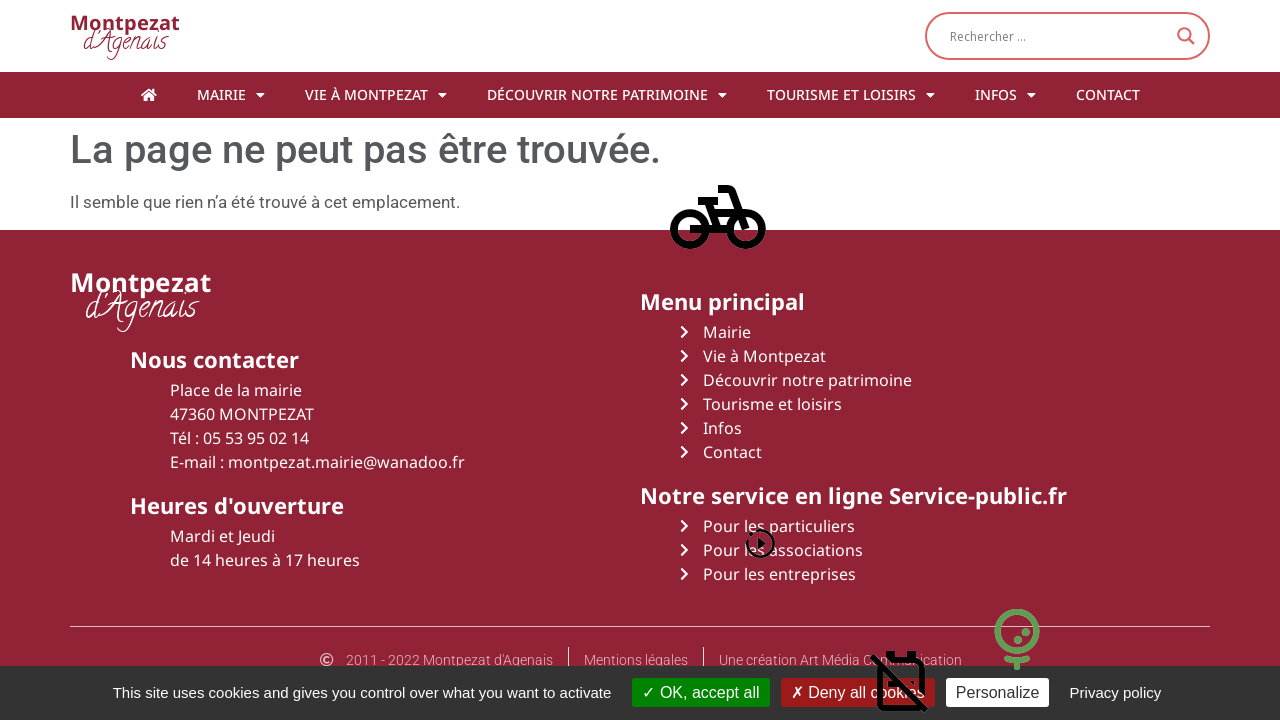 This screenshot has height=720, width=1280. What do you see at coordinates (1017, 639) in the screenshot?
I see `access golf-related features or content` at bounding box center [1017, 639].